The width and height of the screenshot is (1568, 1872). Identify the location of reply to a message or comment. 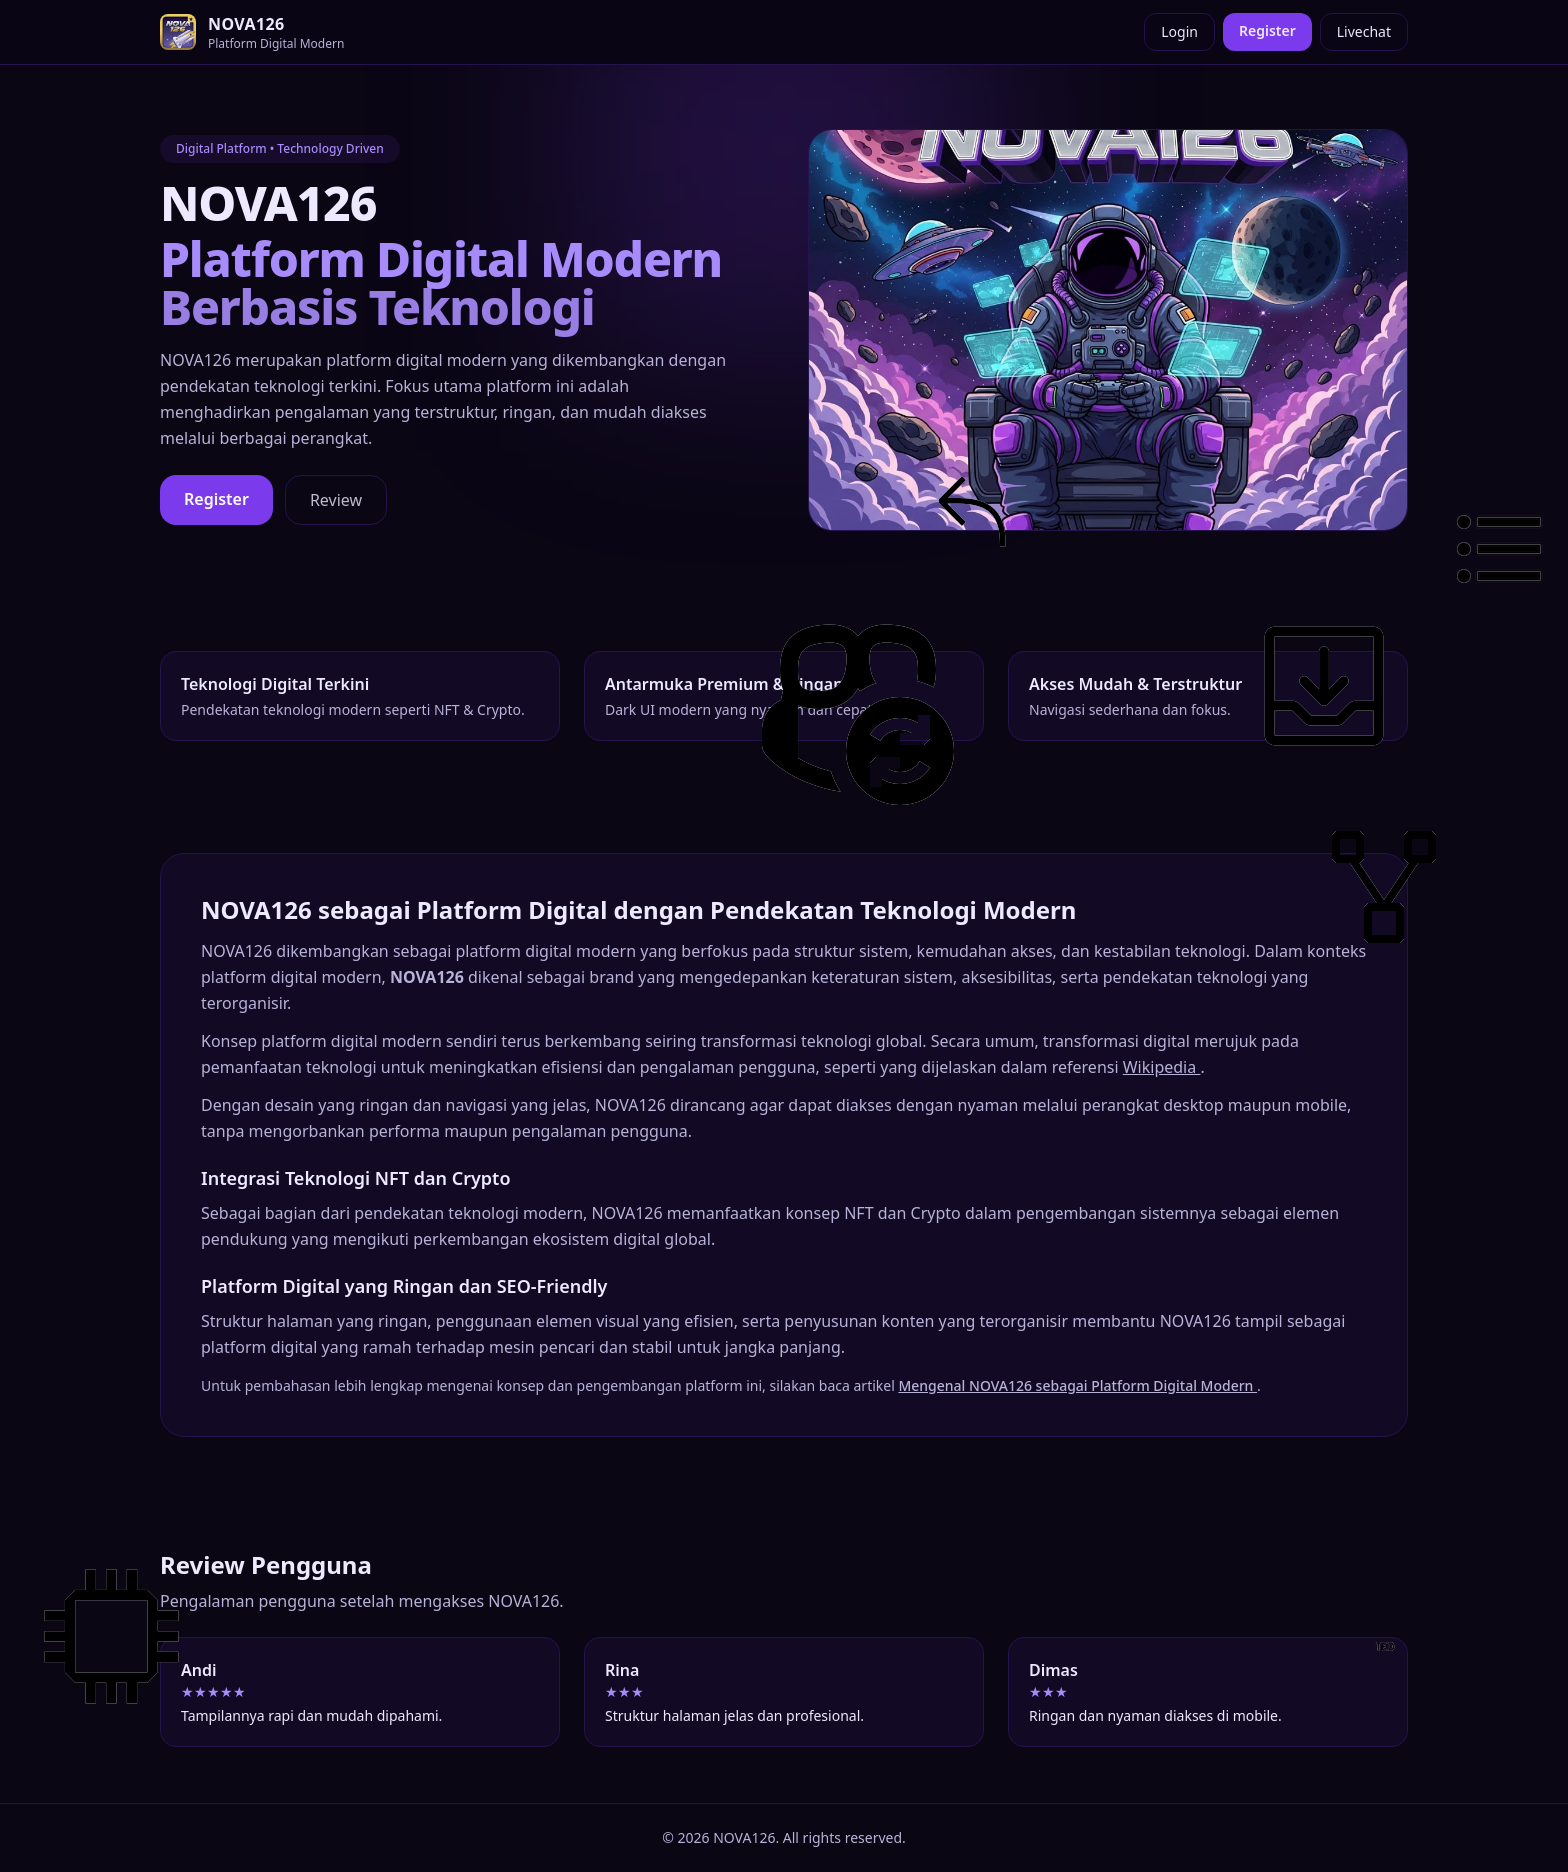
(971, 509).